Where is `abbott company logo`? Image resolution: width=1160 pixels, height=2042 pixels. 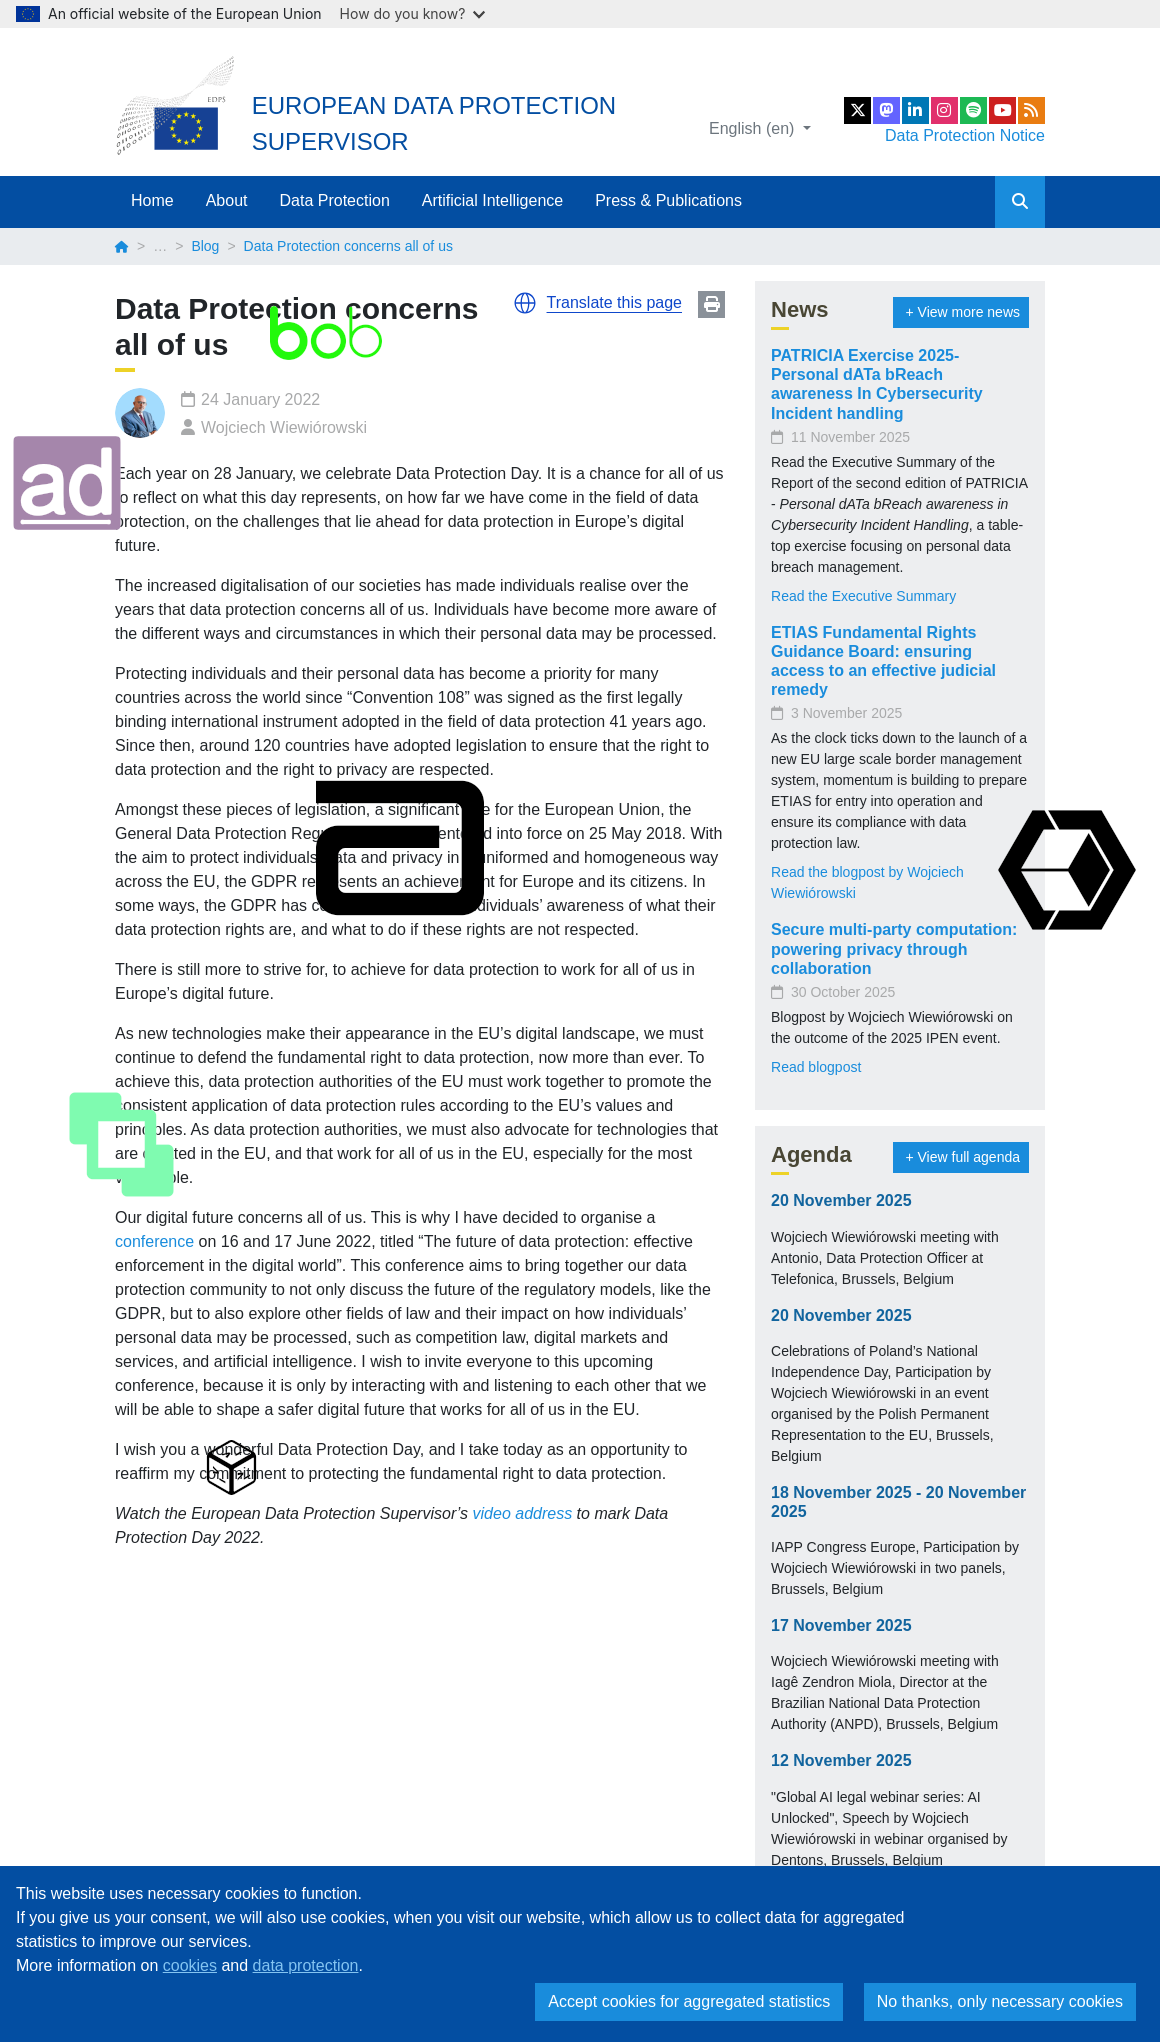 abbott company logo is located at coordinates (400, 848).